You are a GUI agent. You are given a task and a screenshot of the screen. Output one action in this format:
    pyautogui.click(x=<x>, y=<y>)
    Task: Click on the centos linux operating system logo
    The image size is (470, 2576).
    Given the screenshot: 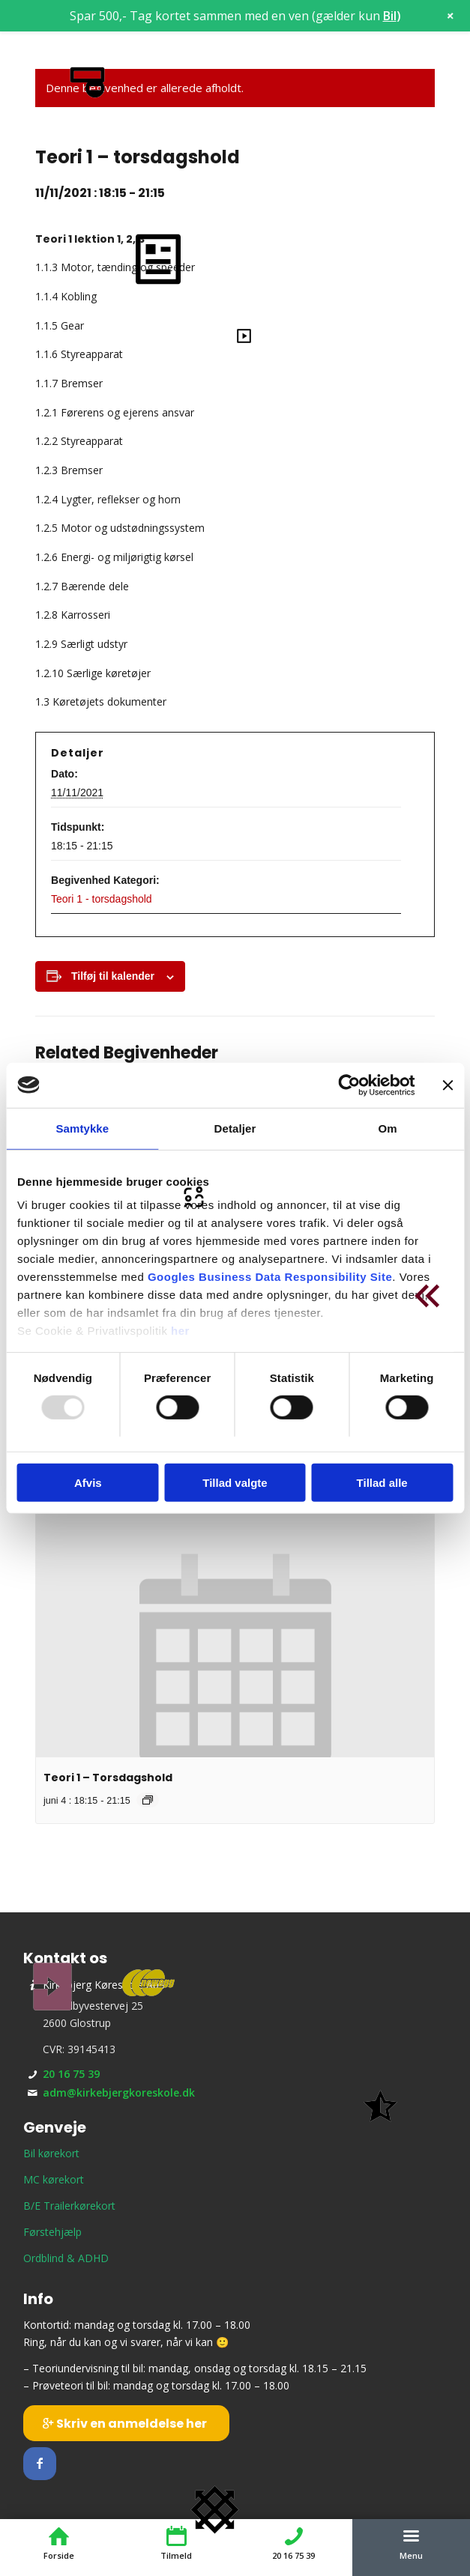 What is the action you would take?
    pyautogui.click(x=214, y=2509)
    